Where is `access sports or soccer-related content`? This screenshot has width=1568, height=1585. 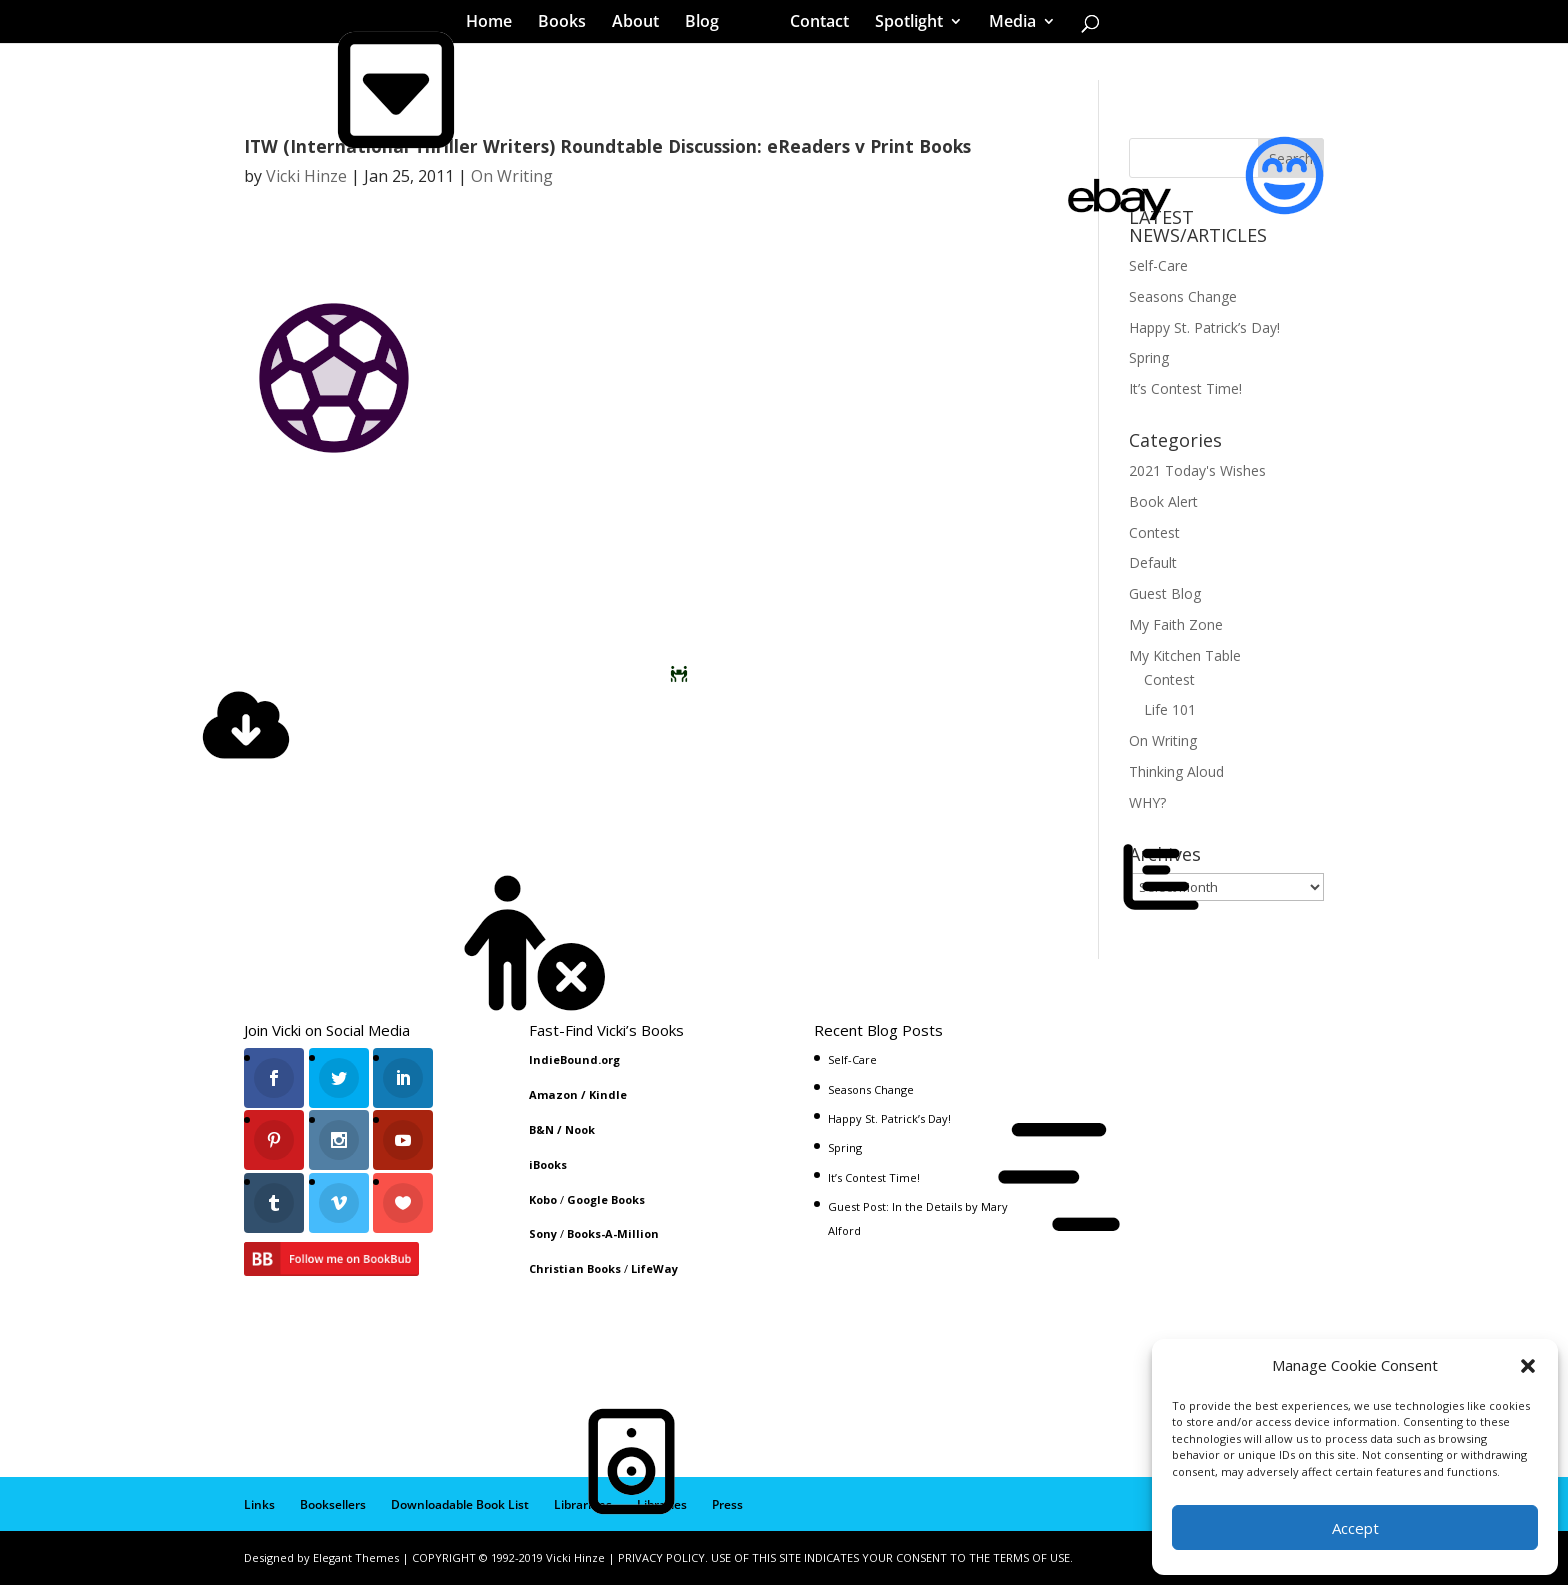
access sports or soccer-related content is located at coordinates (334, 378).